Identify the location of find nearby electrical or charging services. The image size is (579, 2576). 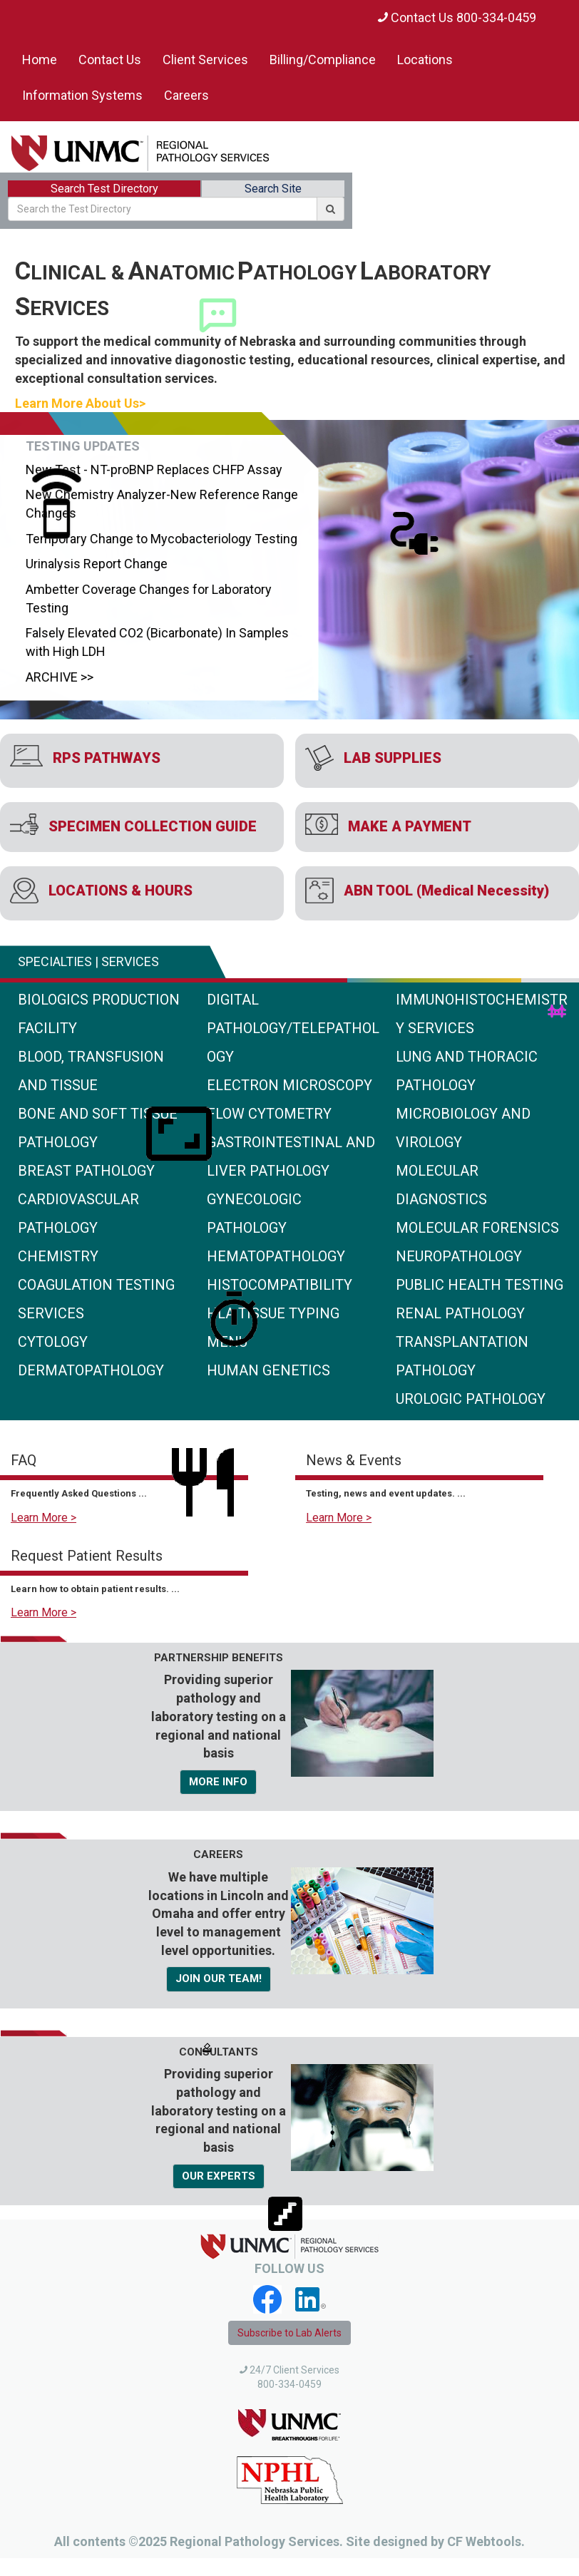
(414, 533).